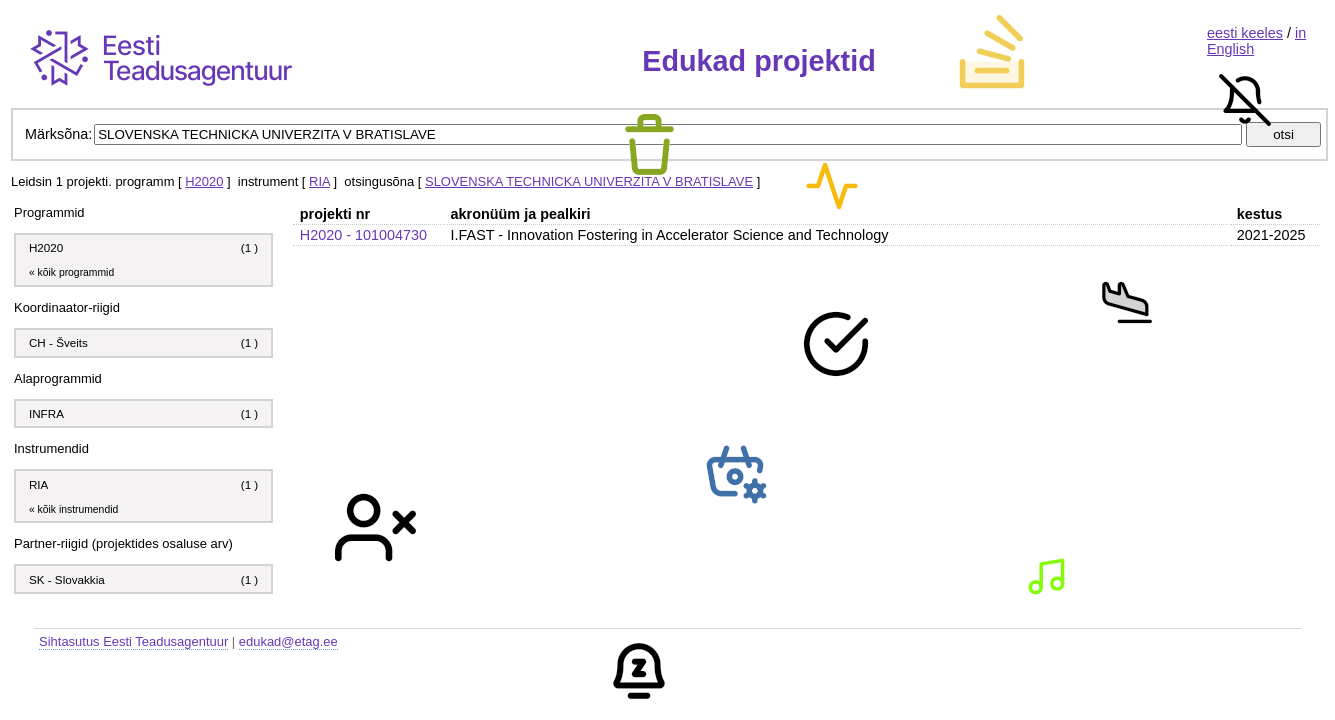 Image resolution: width=1335 pixels, height=720 pixels. What do you see at coordinates (649, 146) in the screenshot?
I see `delete this item` at bounding box center [649, 146].